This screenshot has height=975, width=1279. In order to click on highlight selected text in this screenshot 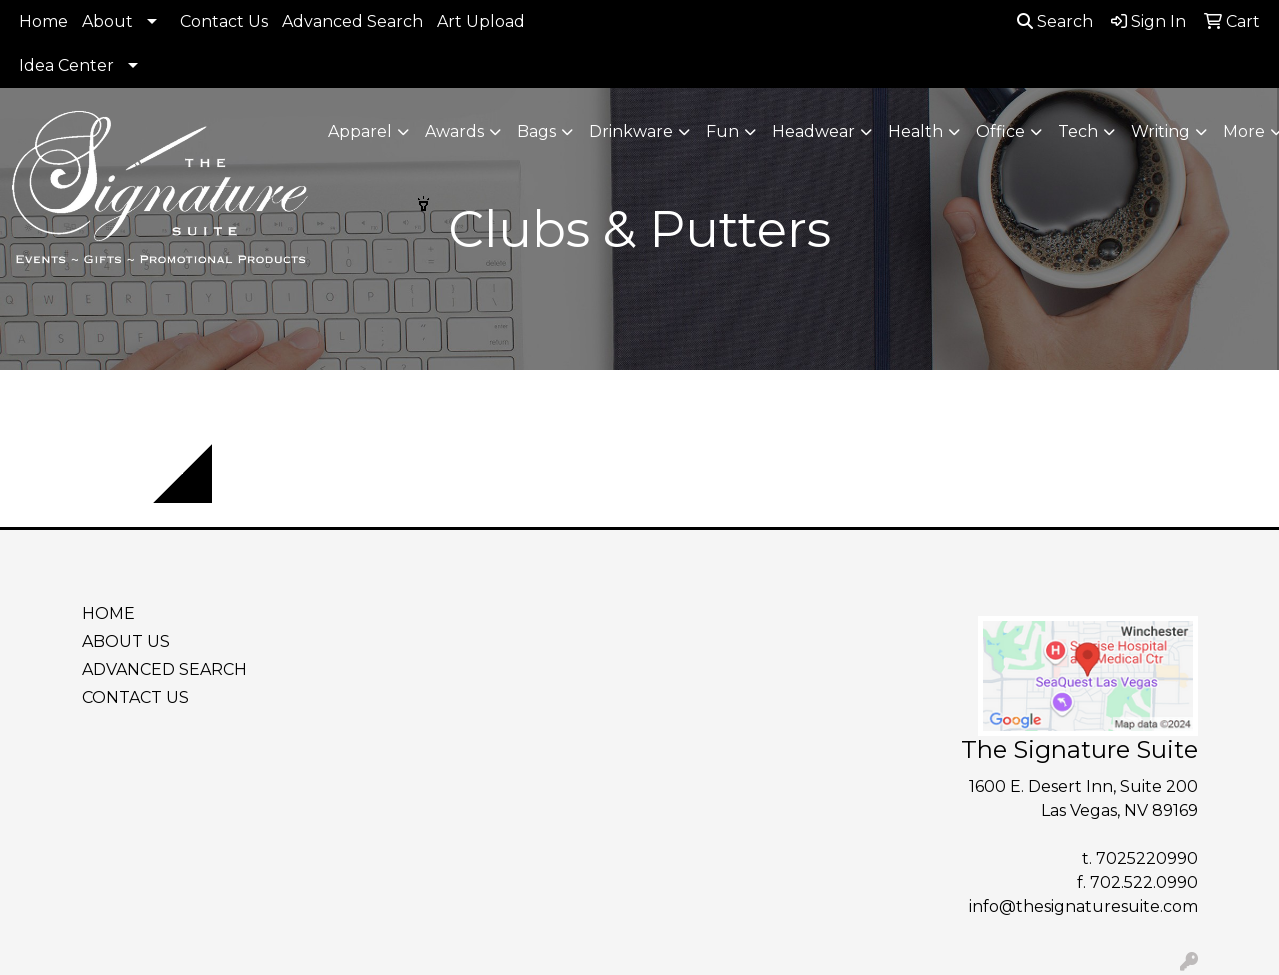, I will do `click(423, 203)`.